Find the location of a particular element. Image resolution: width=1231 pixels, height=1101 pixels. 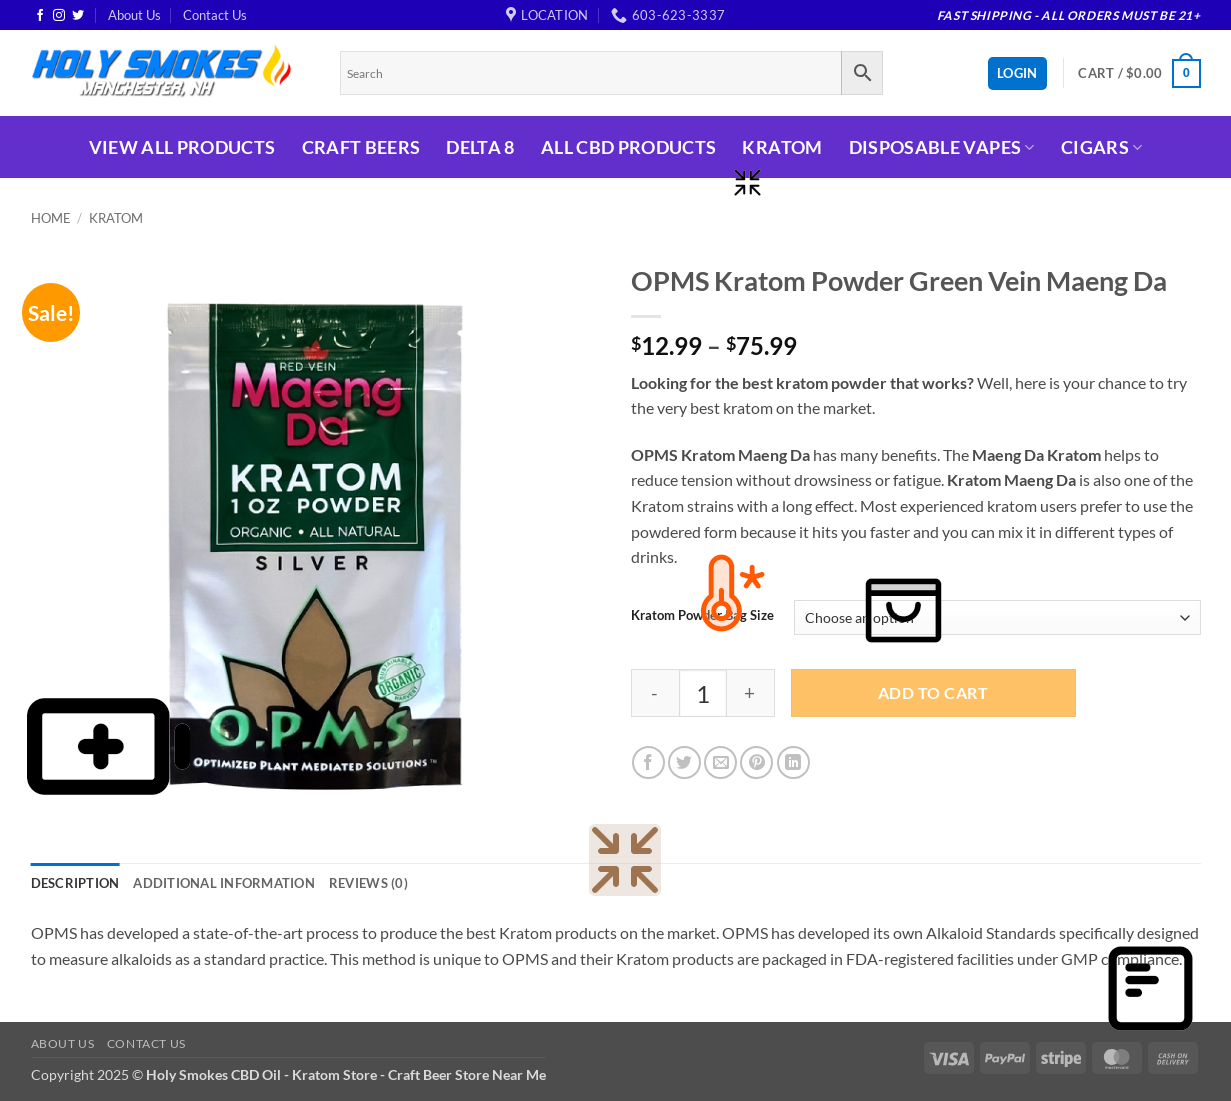

indicates low temperature or cold conditions is located at coordinates (724, 593).